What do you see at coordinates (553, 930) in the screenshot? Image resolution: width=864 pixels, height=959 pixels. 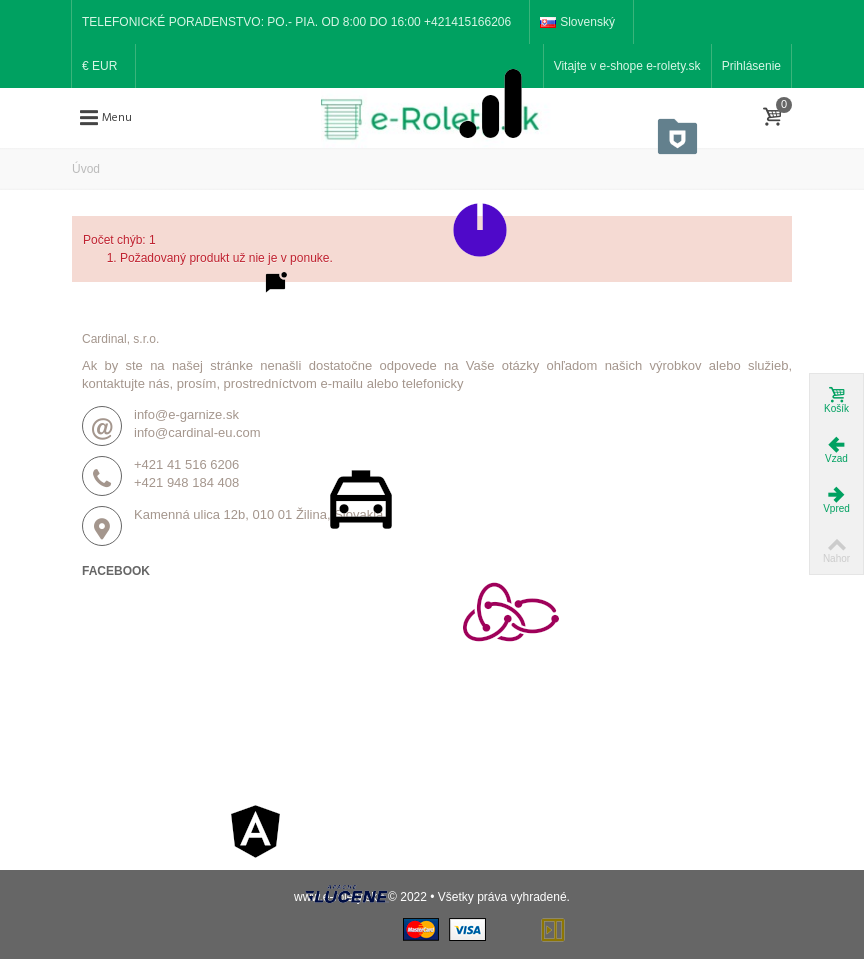 I see `expand or show the sidebar panel` at bounding box center [553, 930].